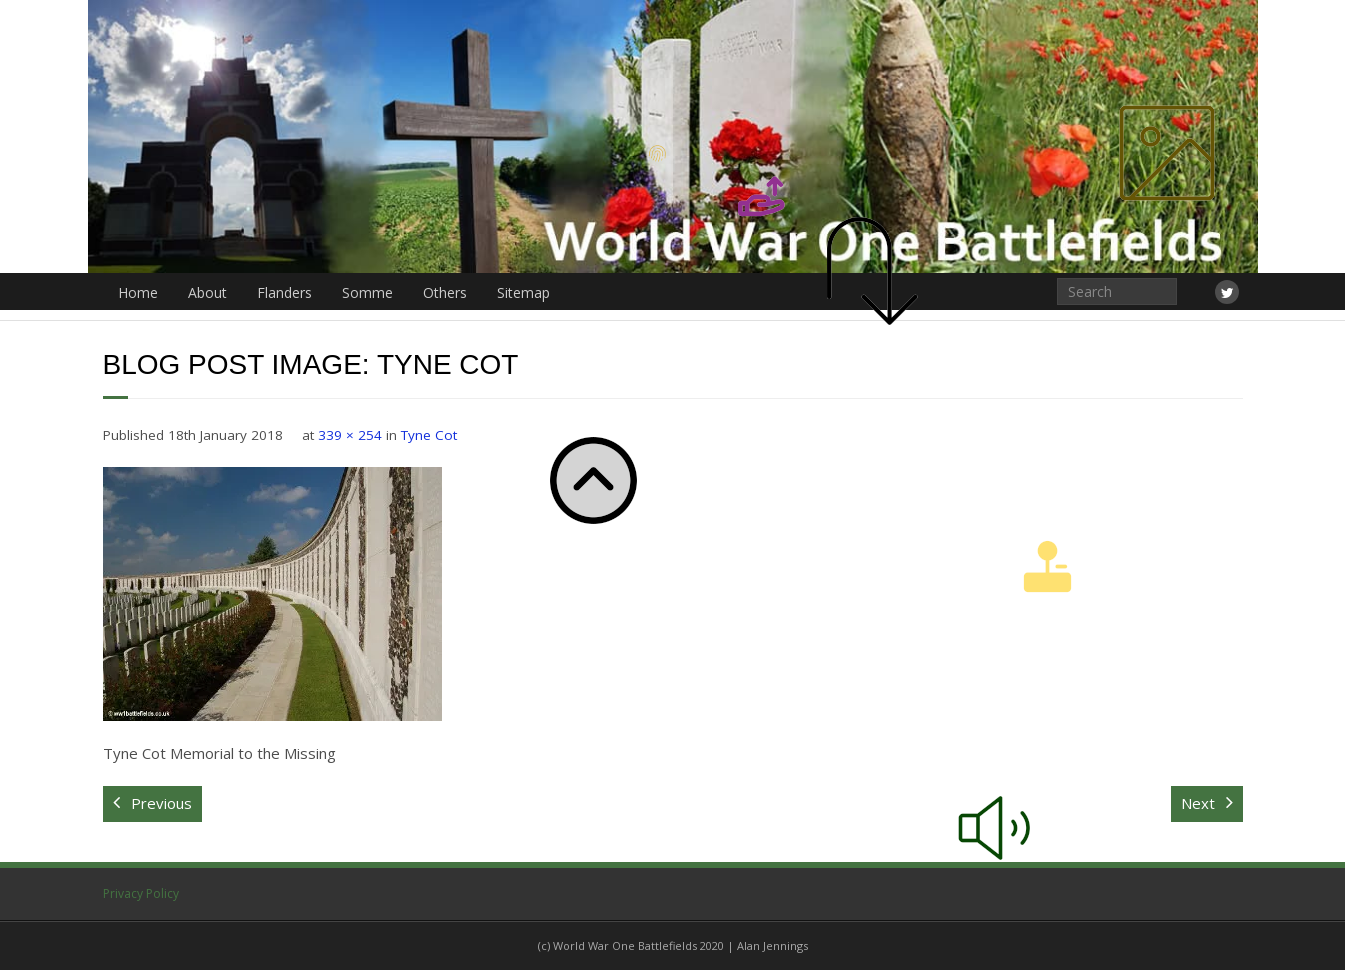 The image size is (1345, 970). Describe the element at coordinates (657, 153) in the screenshot. I see `authenticate with biometric fingerprint` at that location.